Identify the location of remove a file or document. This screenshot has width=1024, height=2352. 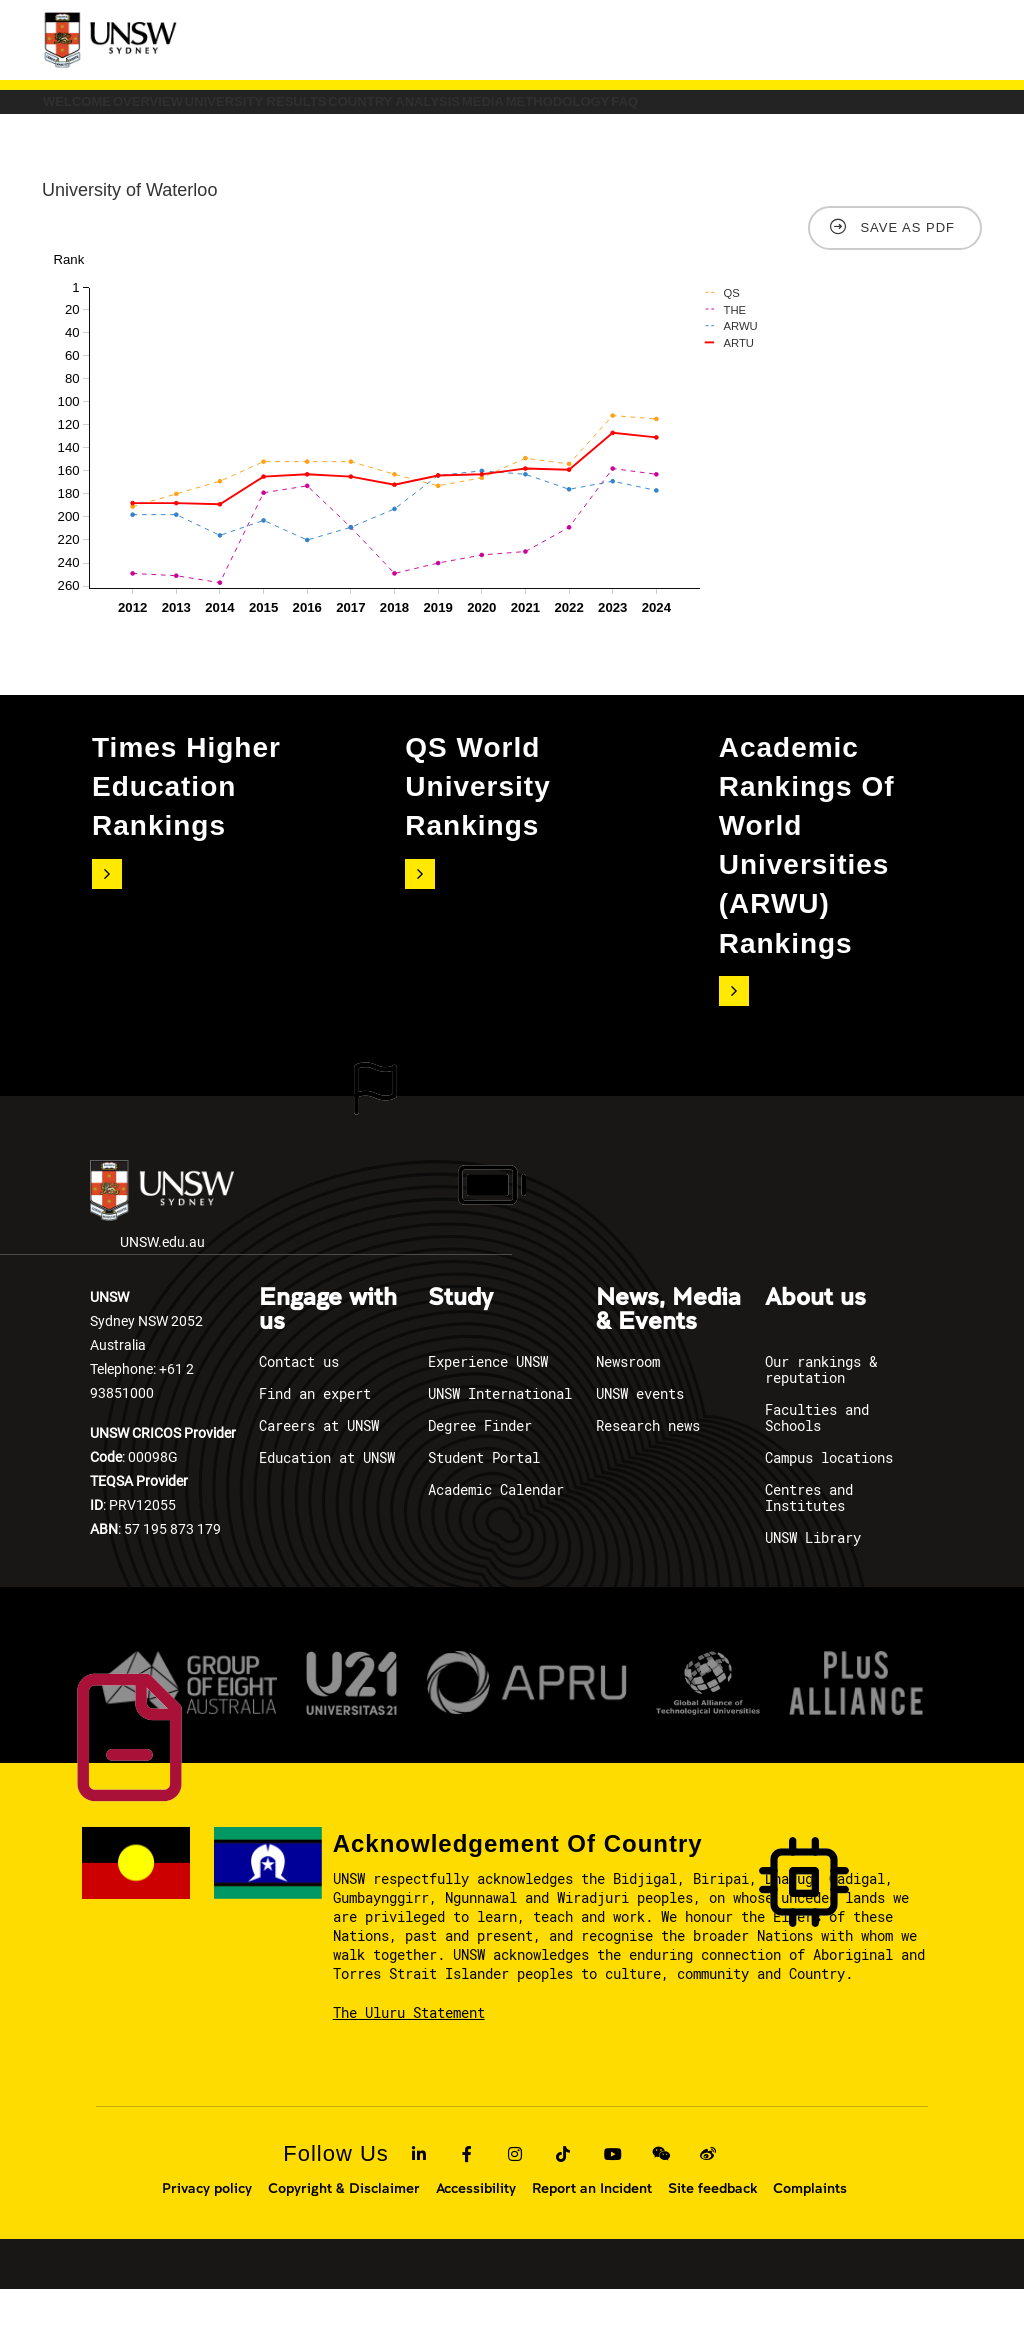
(129, 1737).